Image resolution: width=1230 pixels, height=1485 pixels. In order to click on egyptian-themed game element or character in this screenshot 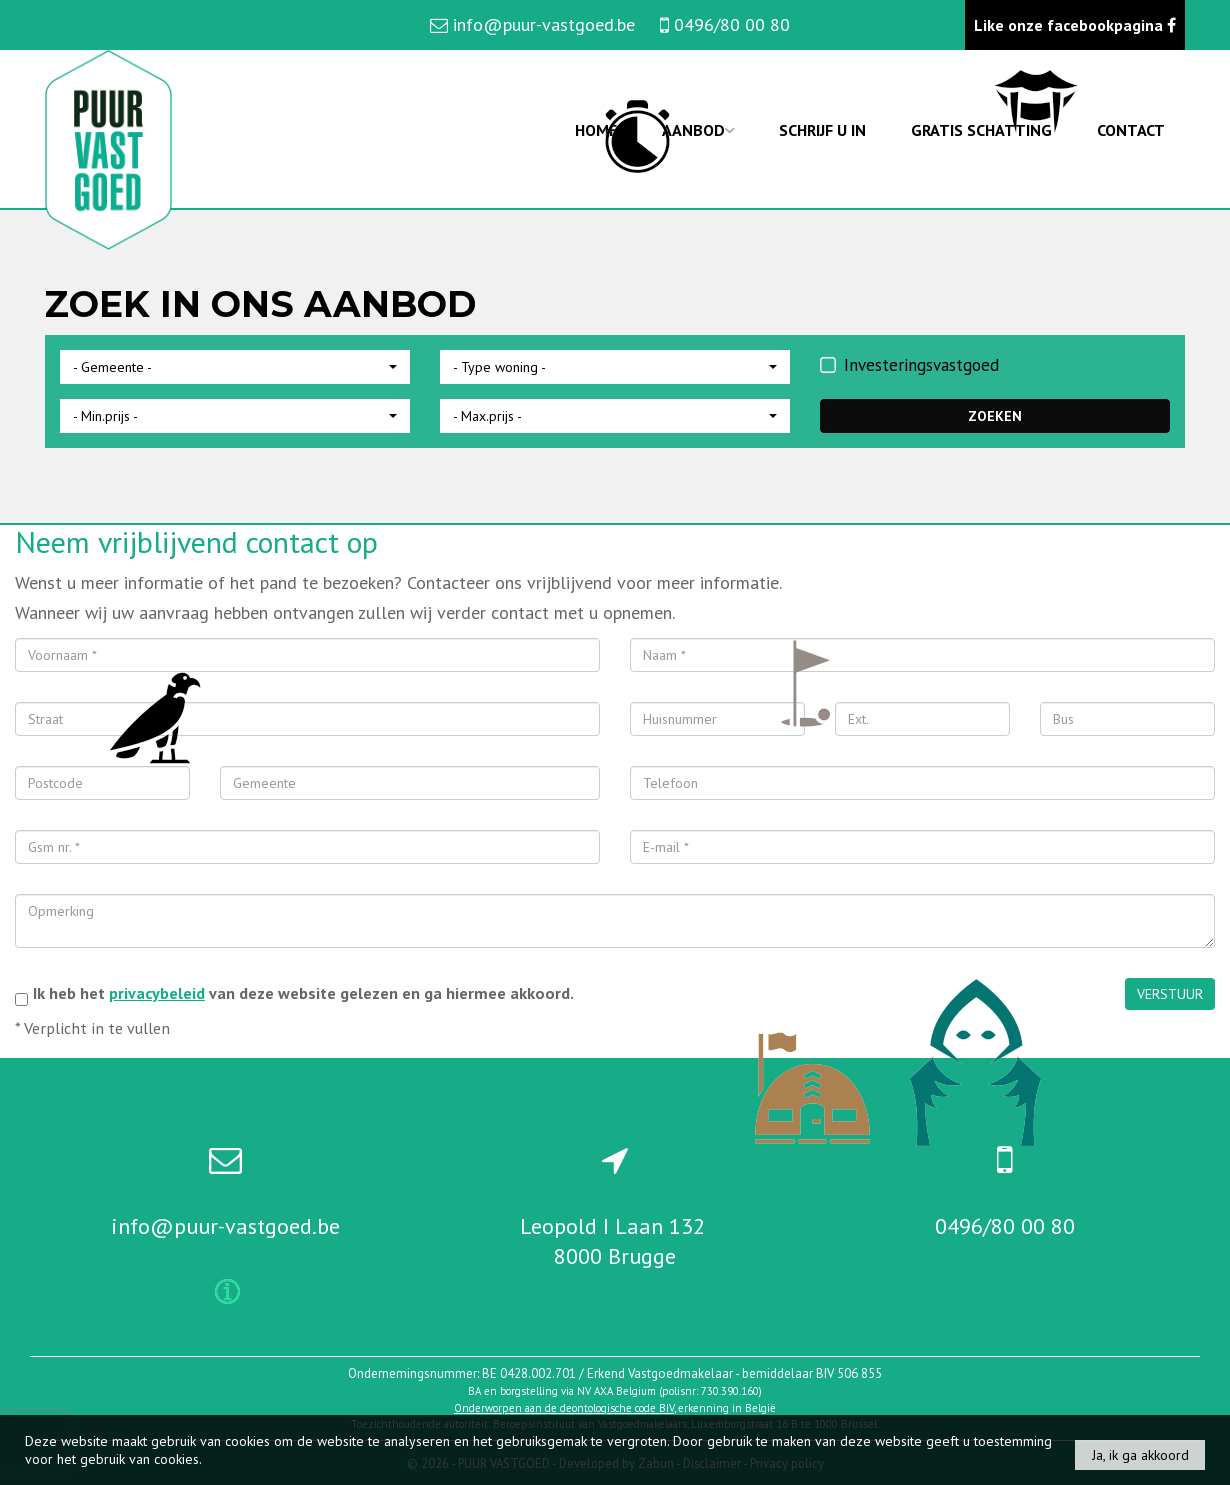, I will do `click(155, 718)`.